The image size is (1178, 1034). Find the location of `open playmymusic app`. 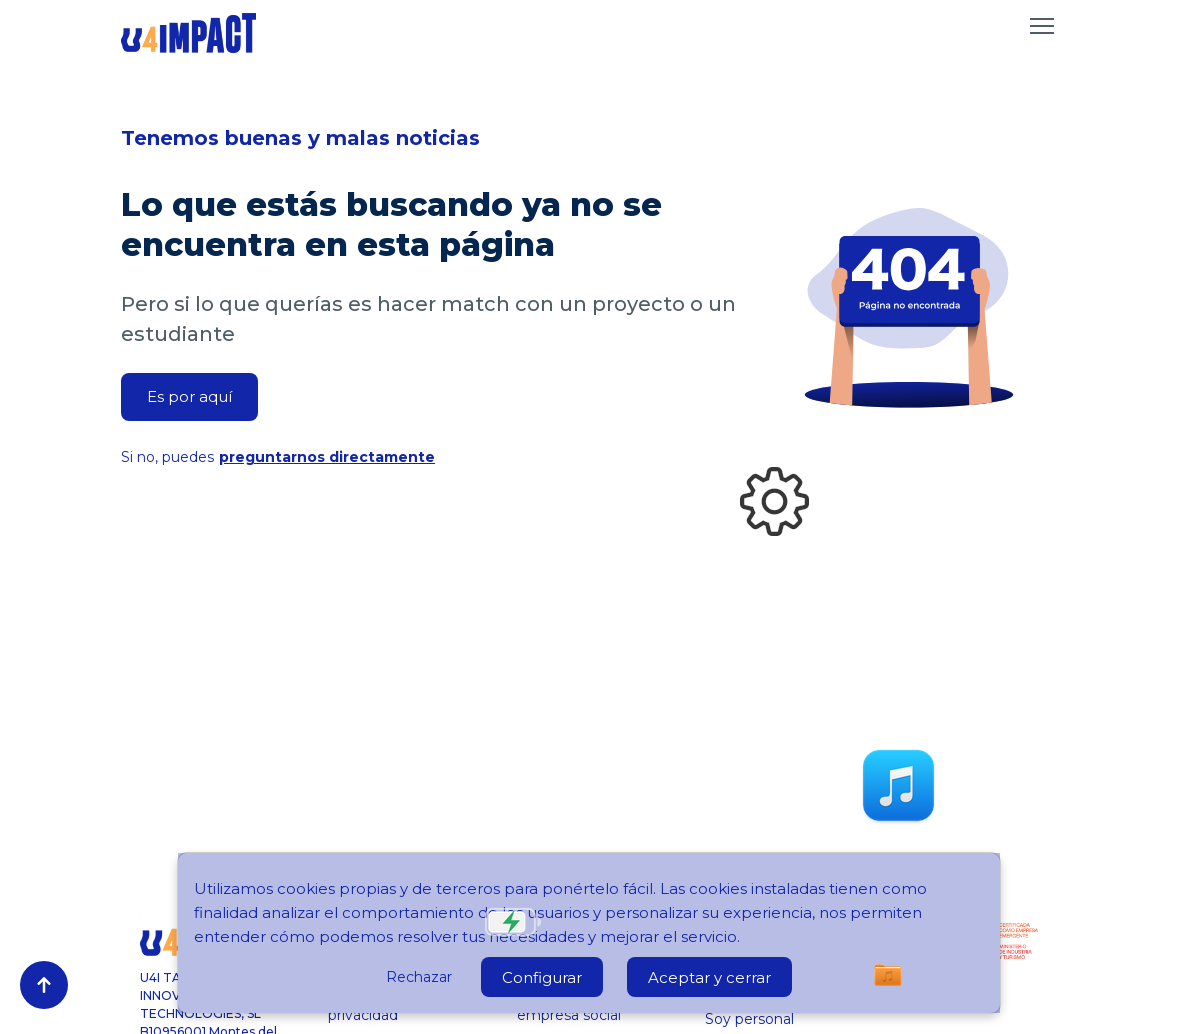

open playmymusic app is located at coordinates (898, 785).